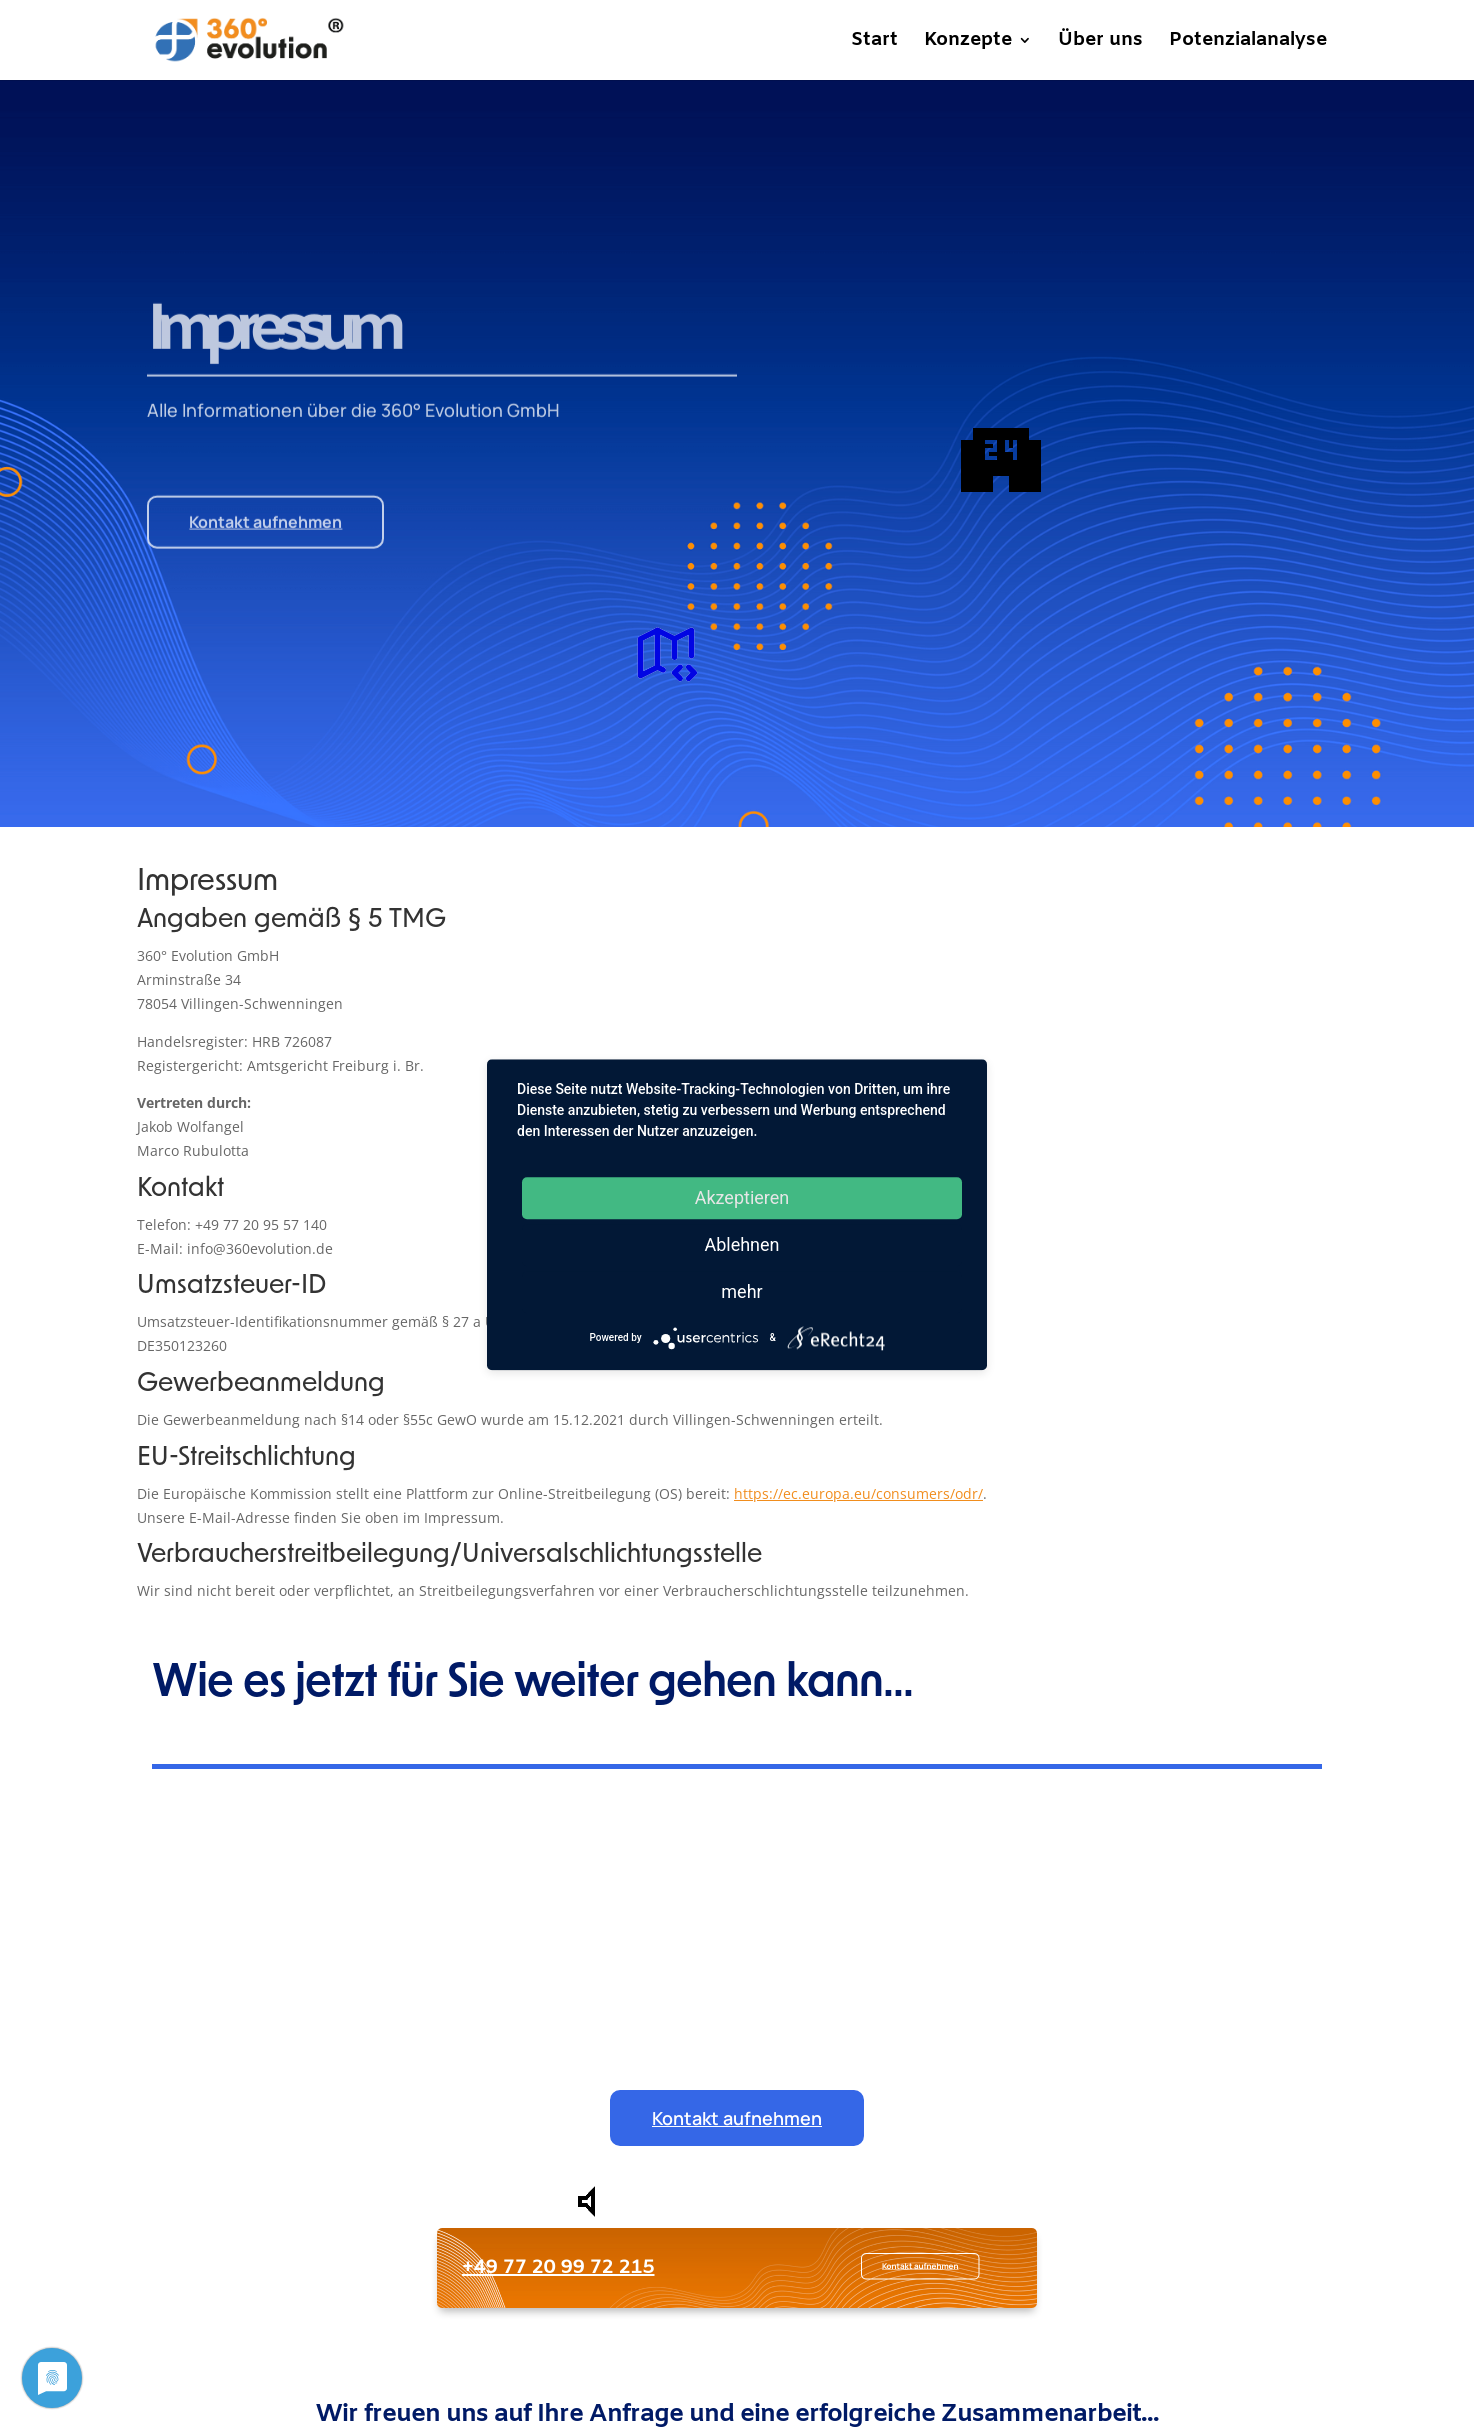  I want to click on mute audio or sound output, so click(587, 2201).